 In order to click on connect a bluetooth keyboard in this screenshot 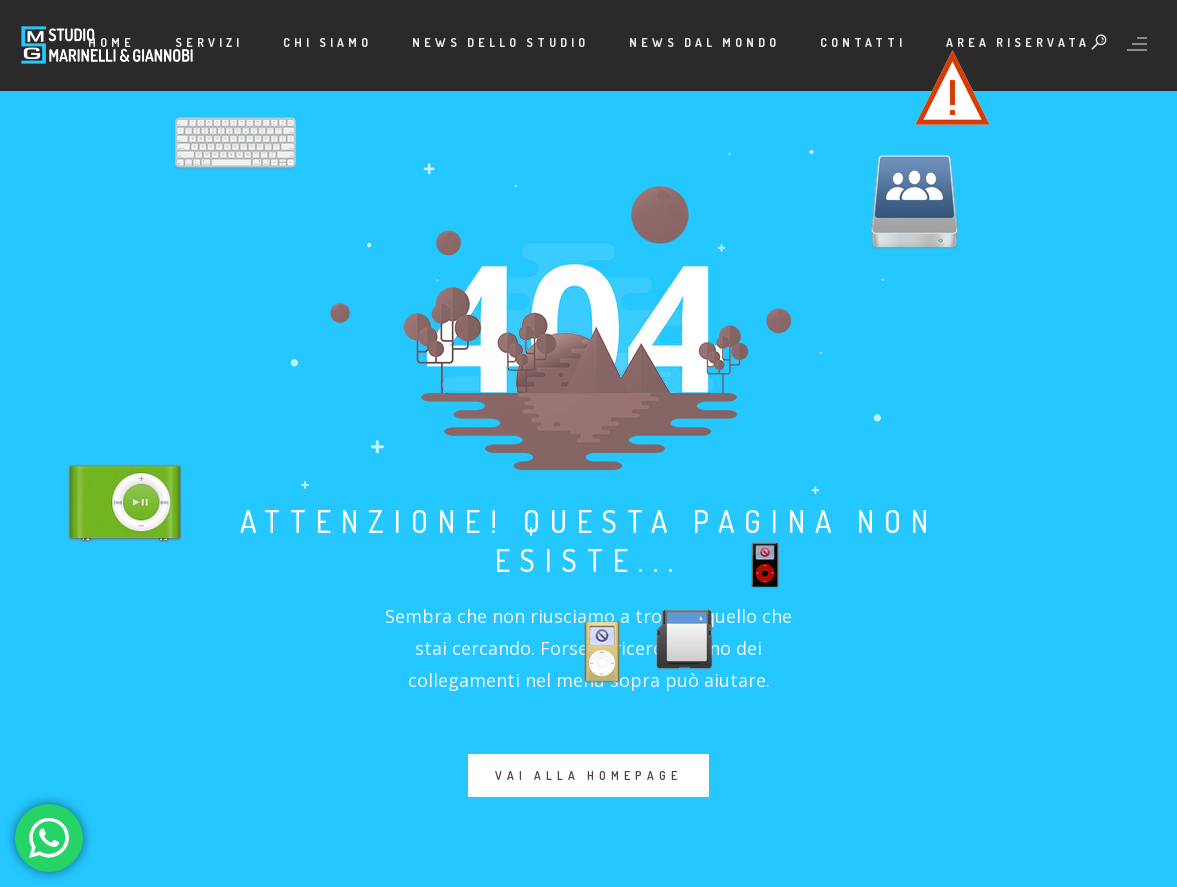, I will do `click(235, 142)`.